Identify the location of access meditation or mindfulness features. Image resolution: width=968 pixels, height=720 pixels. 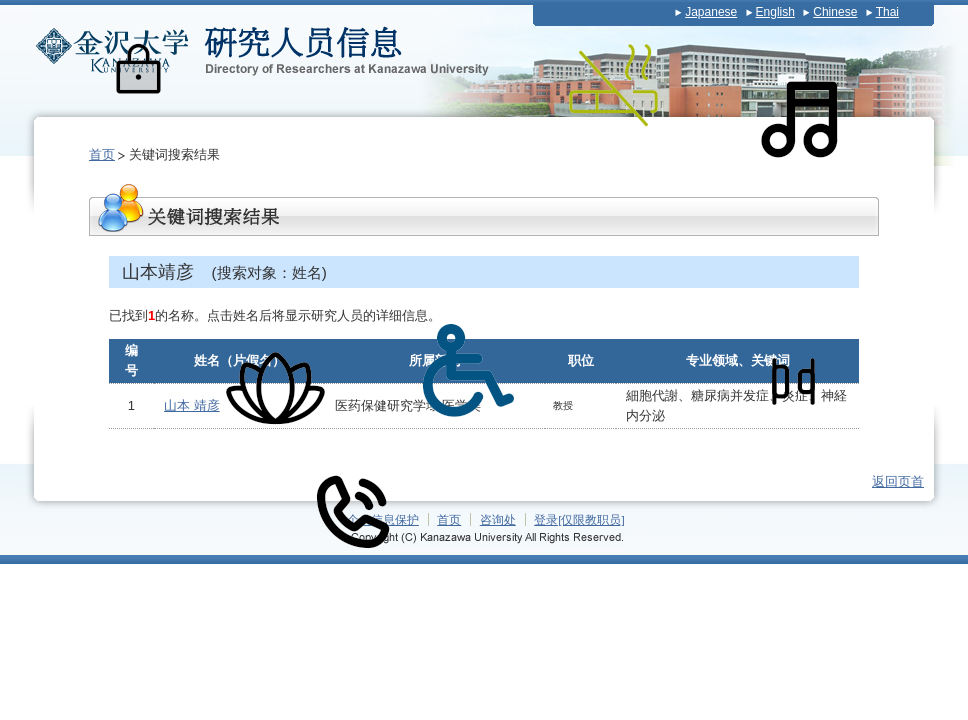
(275, 391).